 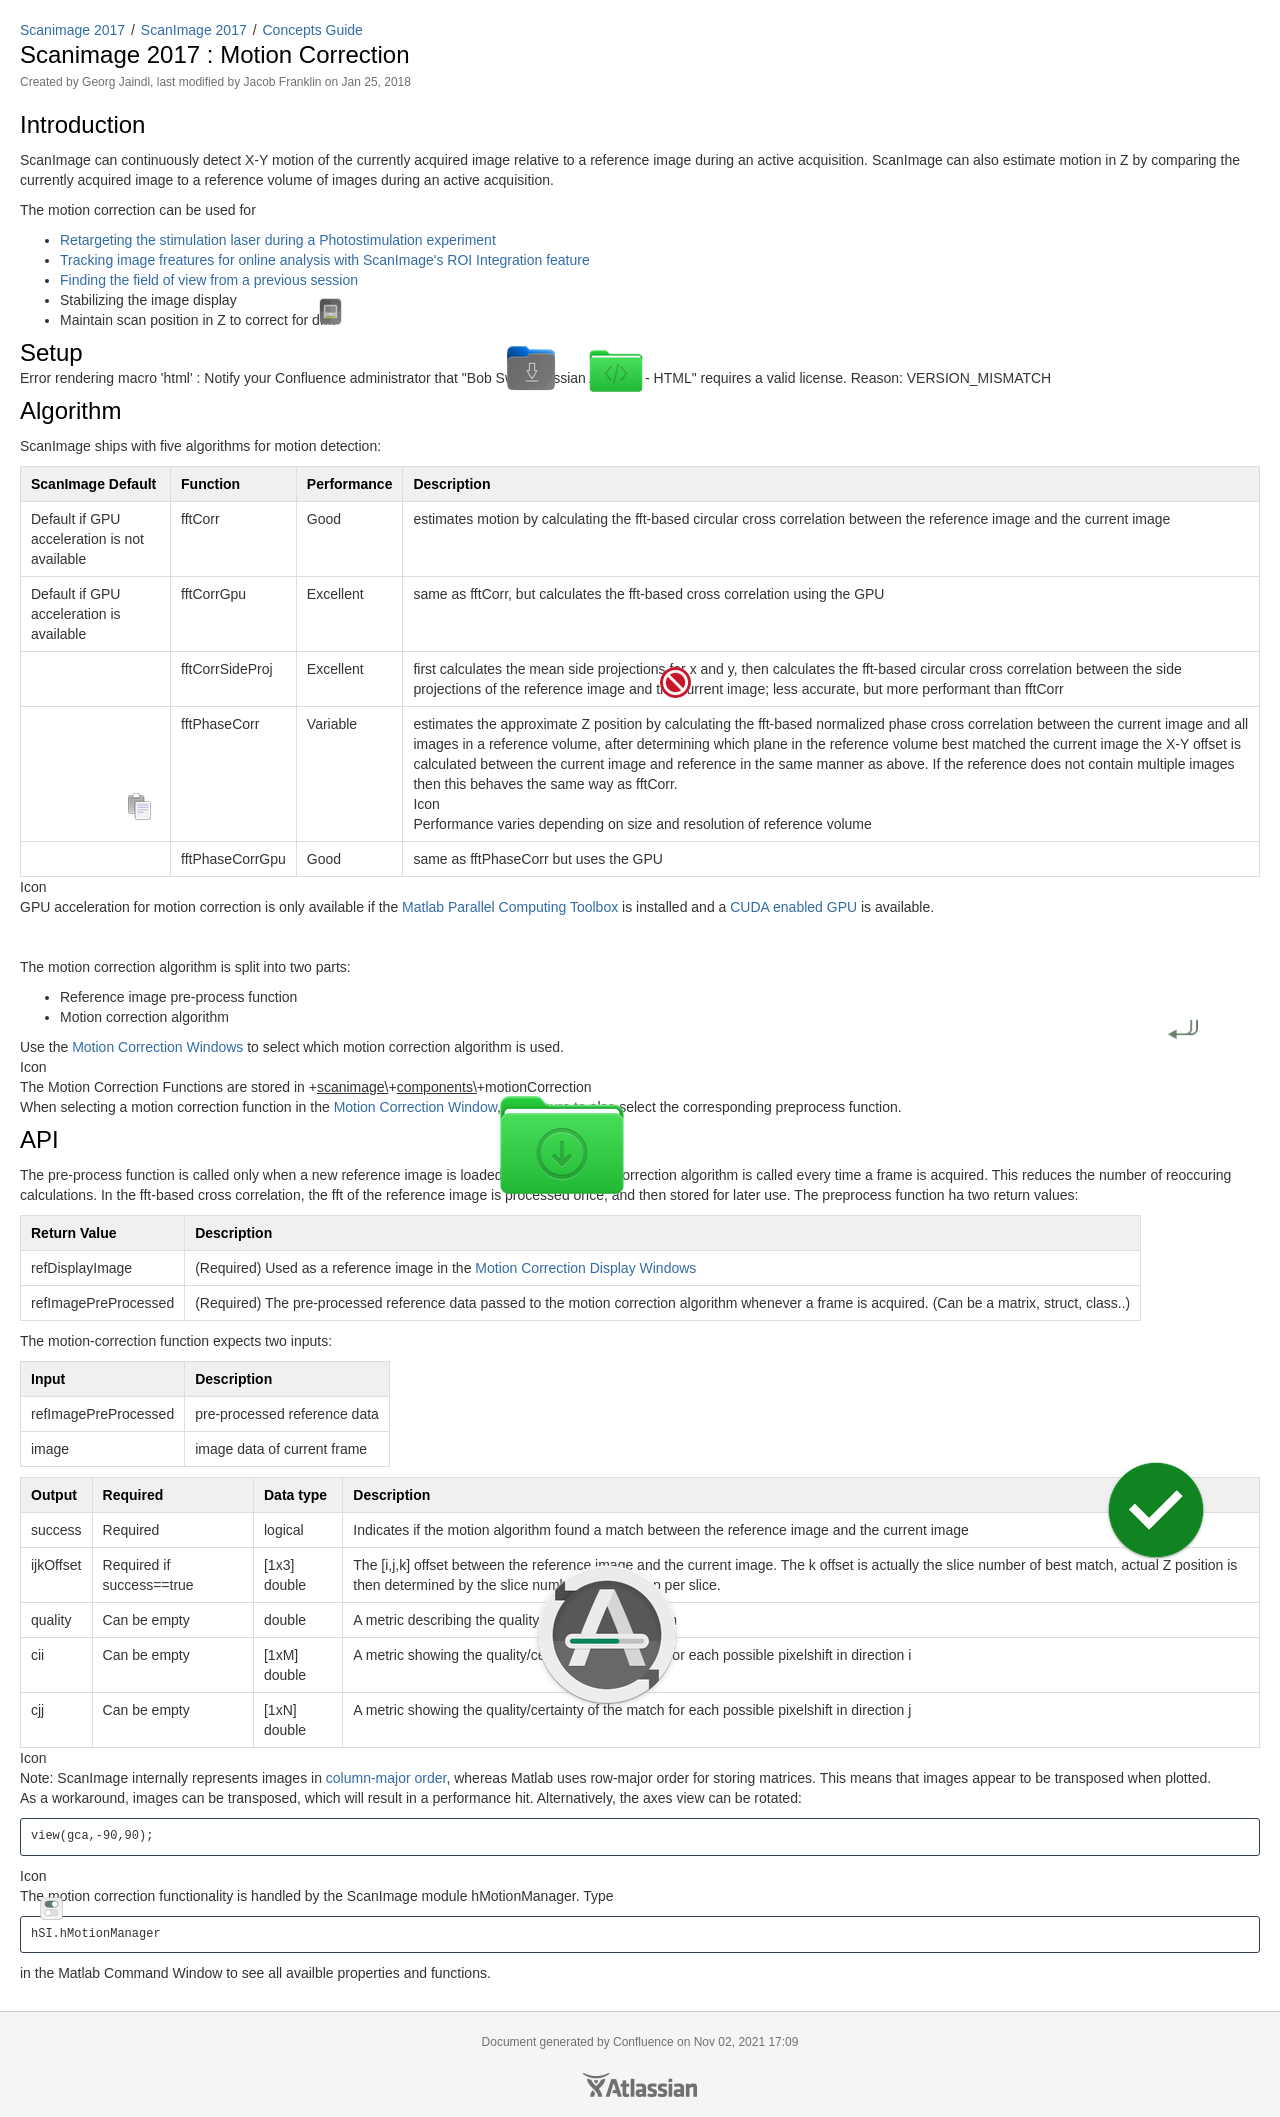 I want to click on paste content from clipboard, so click(x=139, y=806).